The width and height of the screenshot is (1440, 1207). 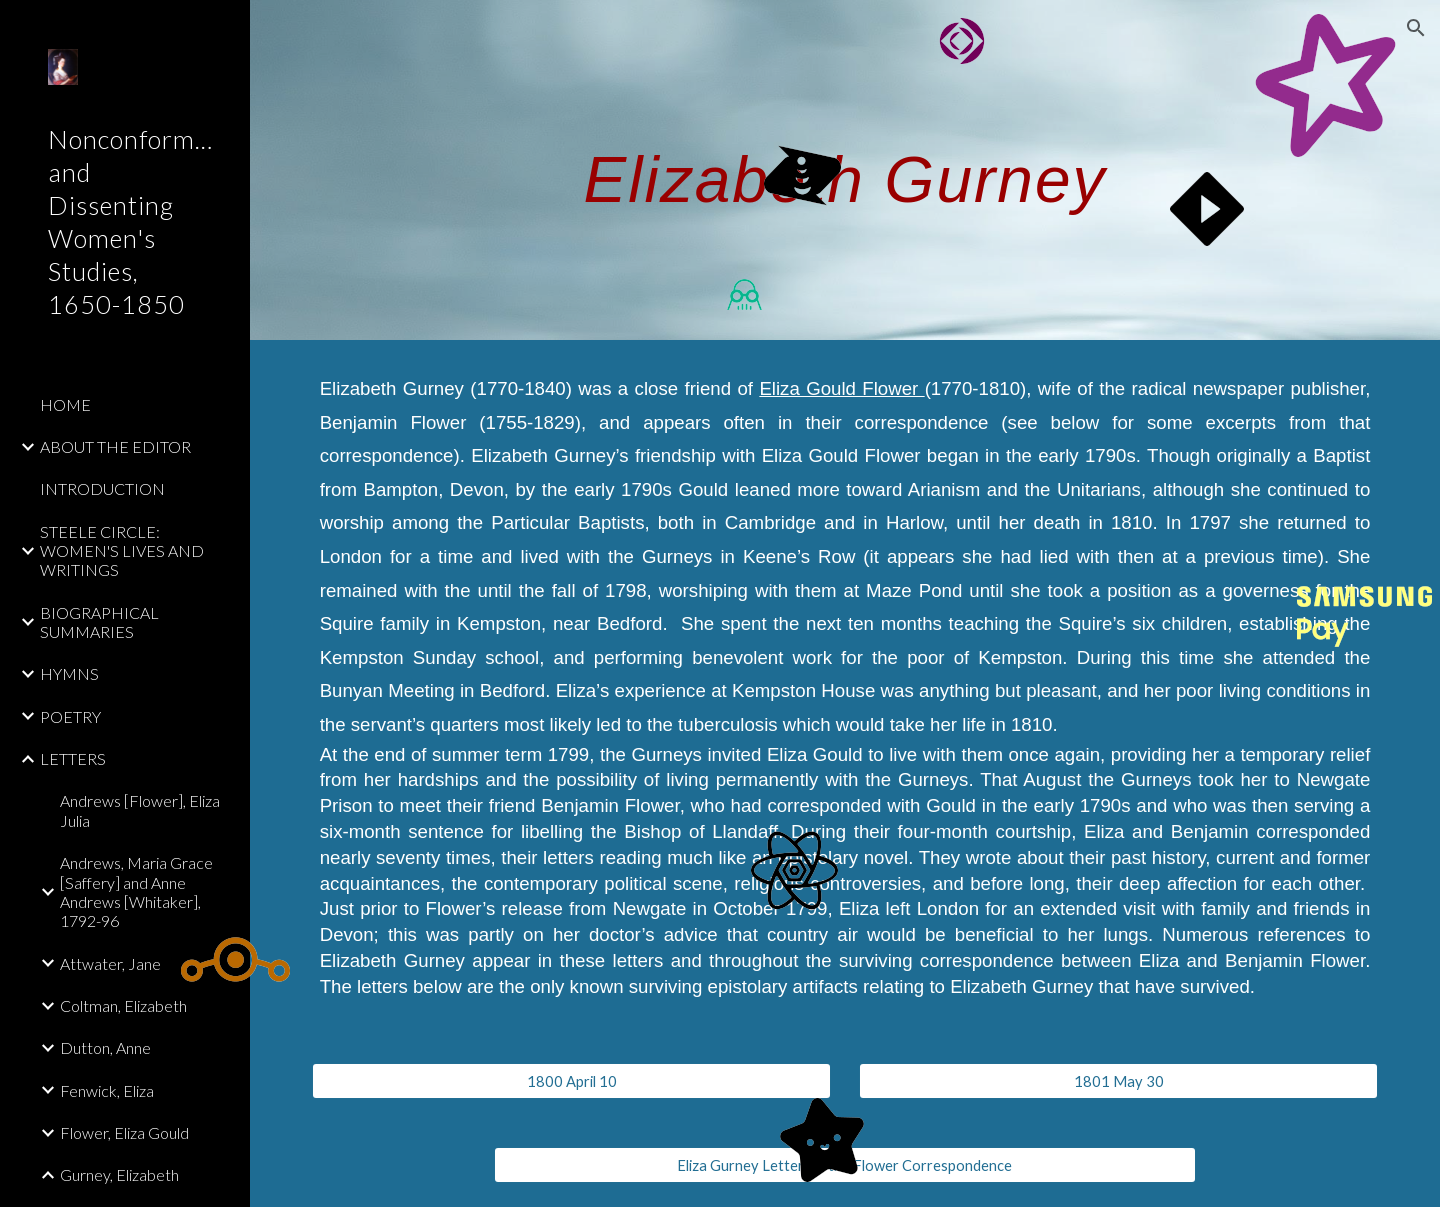 I want to click on open Stremio media streaming app, so click(x=1207, y=209).